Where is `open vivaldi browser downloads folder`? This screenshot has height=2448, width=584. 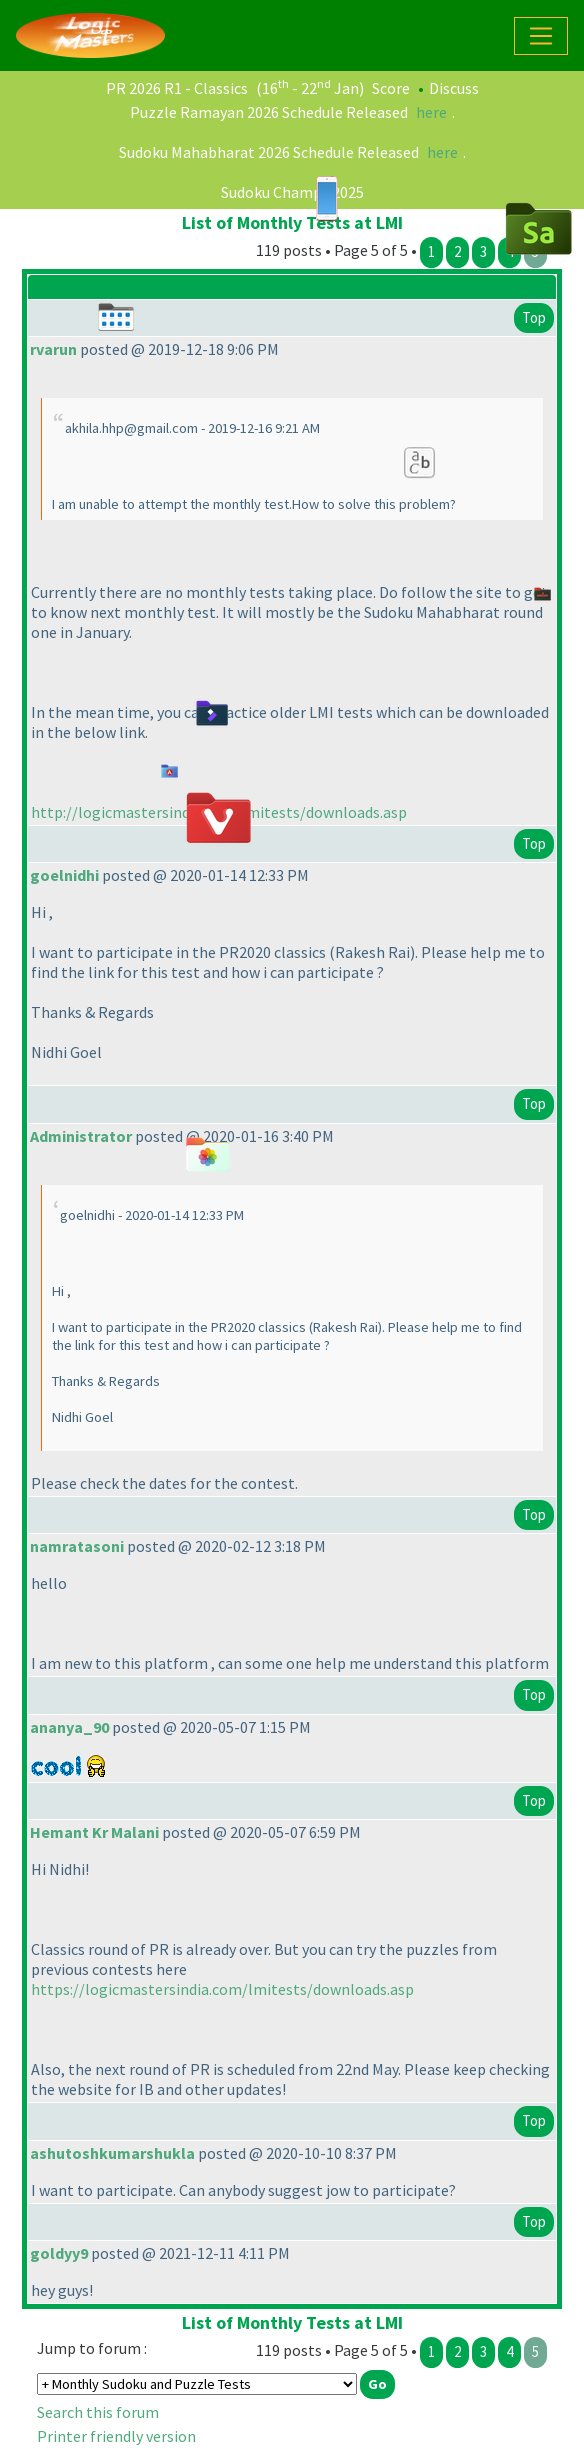 open vivaldi browser downloads folder is located at coordinates (218, 819).